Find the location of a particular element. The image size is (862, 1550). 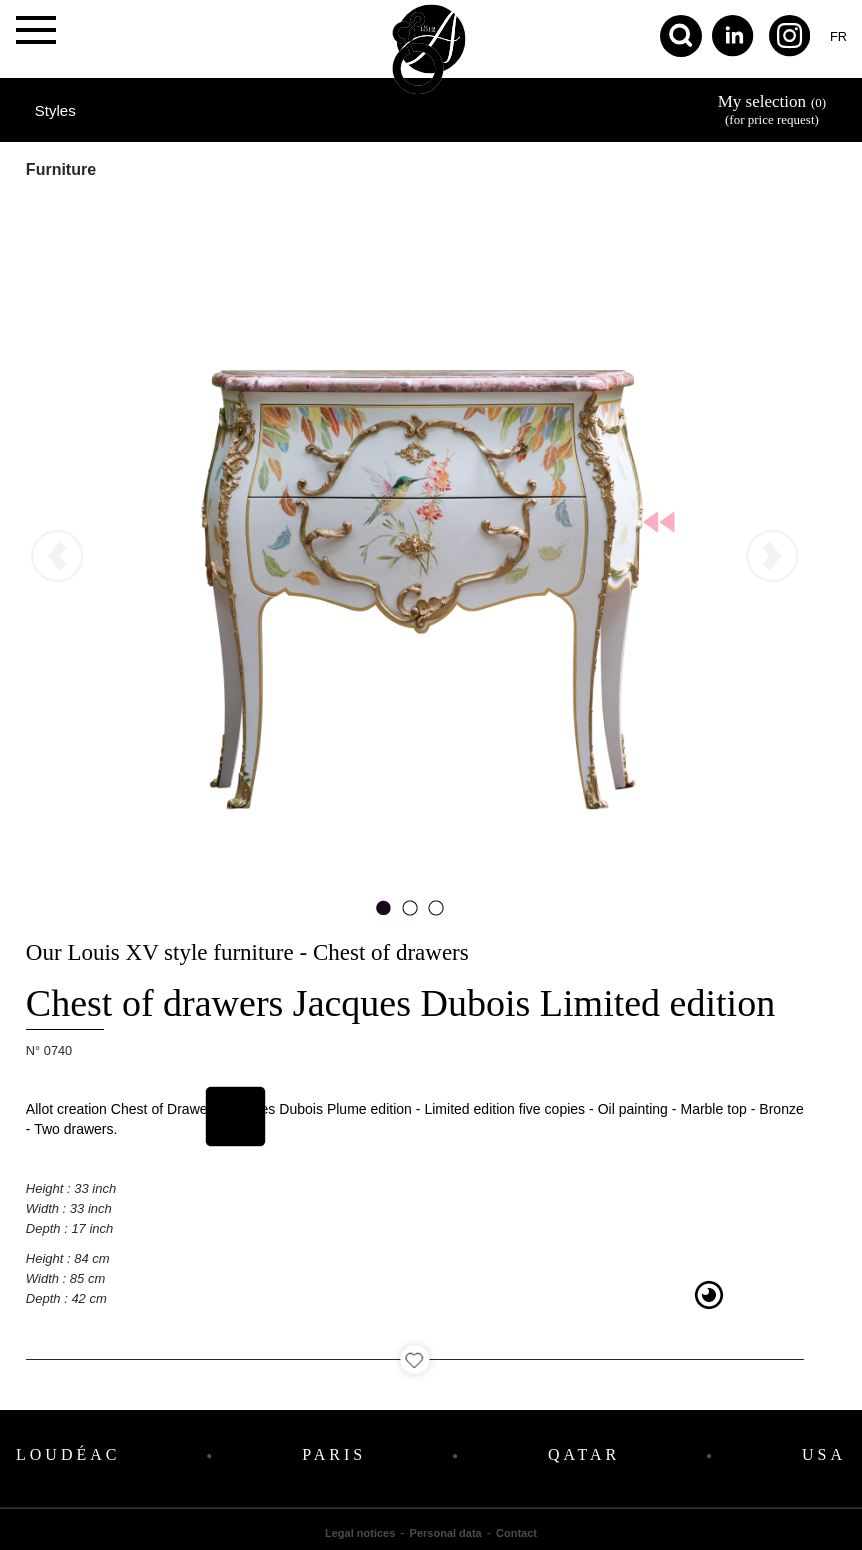

view or preview content is located at coordinates (709, 1295).